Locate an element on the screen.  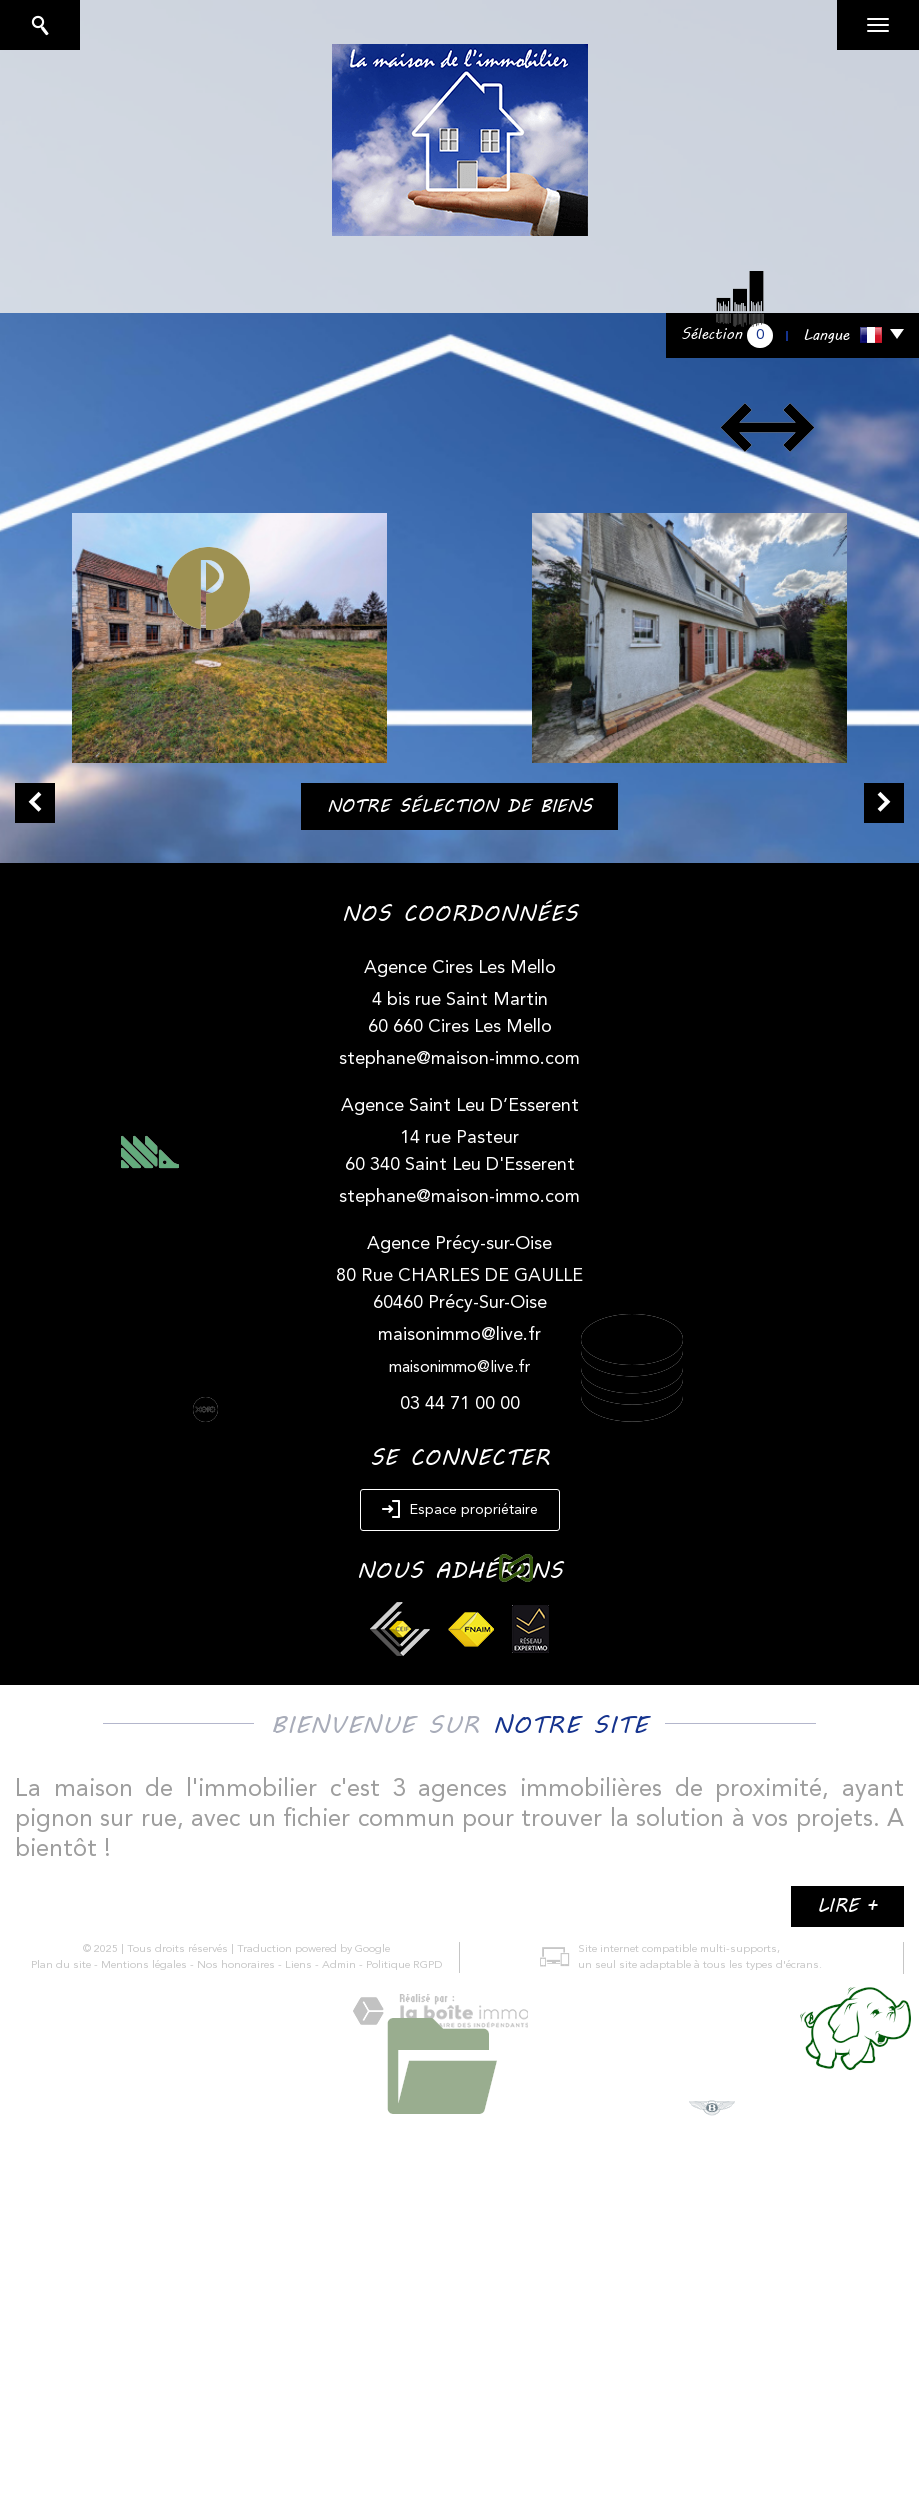
open soundcharts music analytics platform is located at coordinates (740, 299).